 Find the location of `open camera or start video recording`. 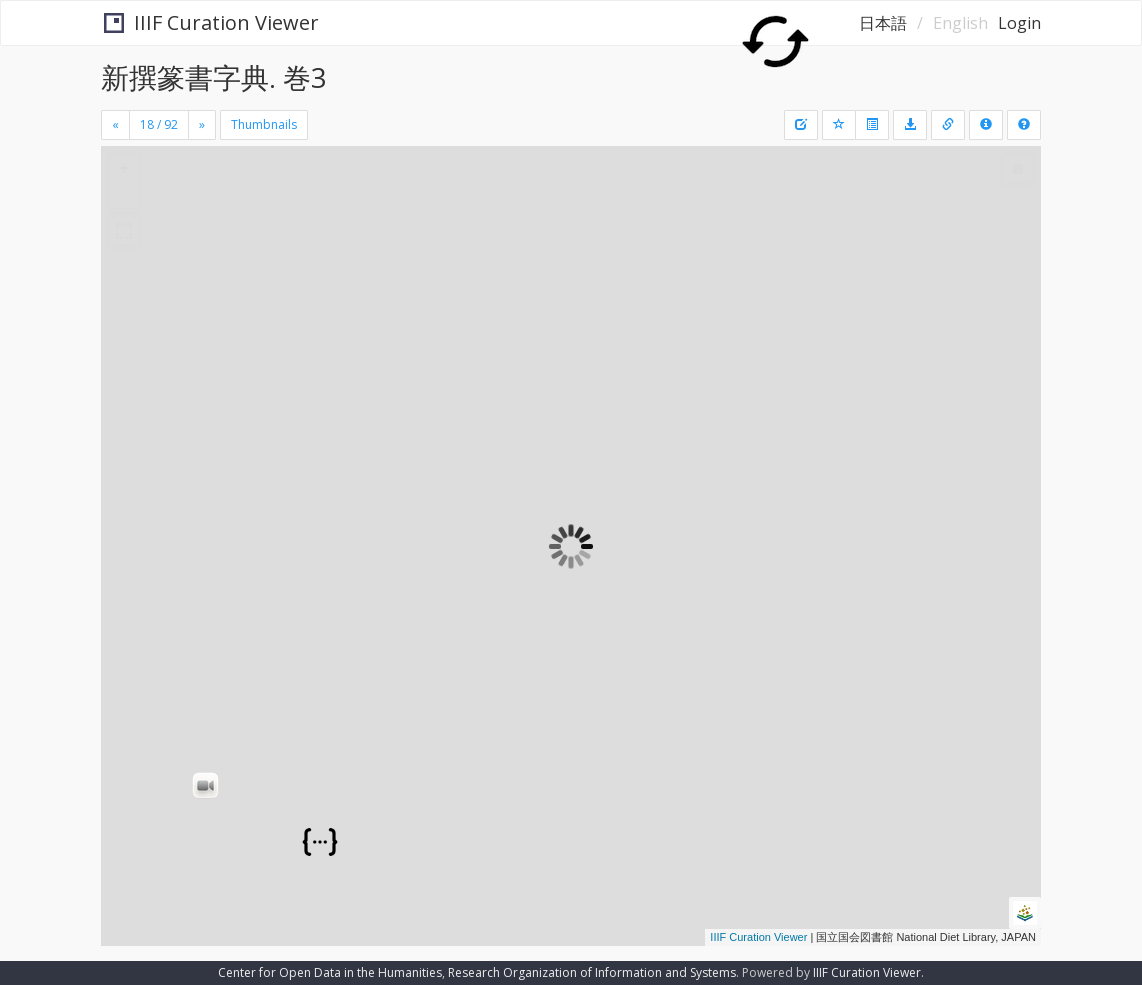

open camera or start video recording is located at coordinates (205, 785).